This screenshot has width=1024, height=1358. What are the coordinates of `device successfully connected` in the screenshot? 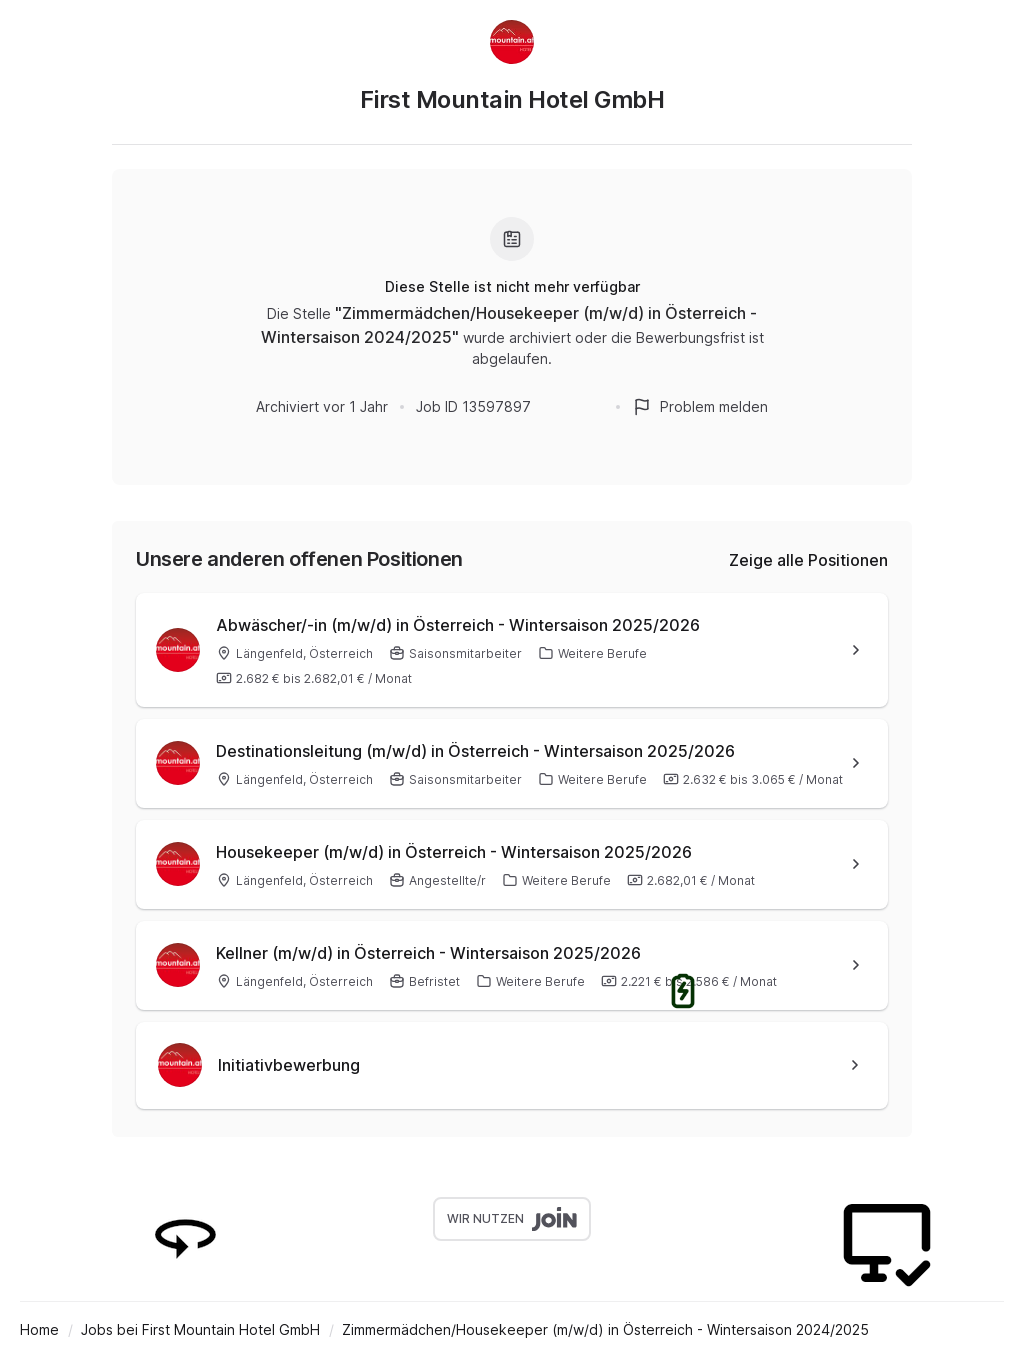 It's located at (887, 1243).